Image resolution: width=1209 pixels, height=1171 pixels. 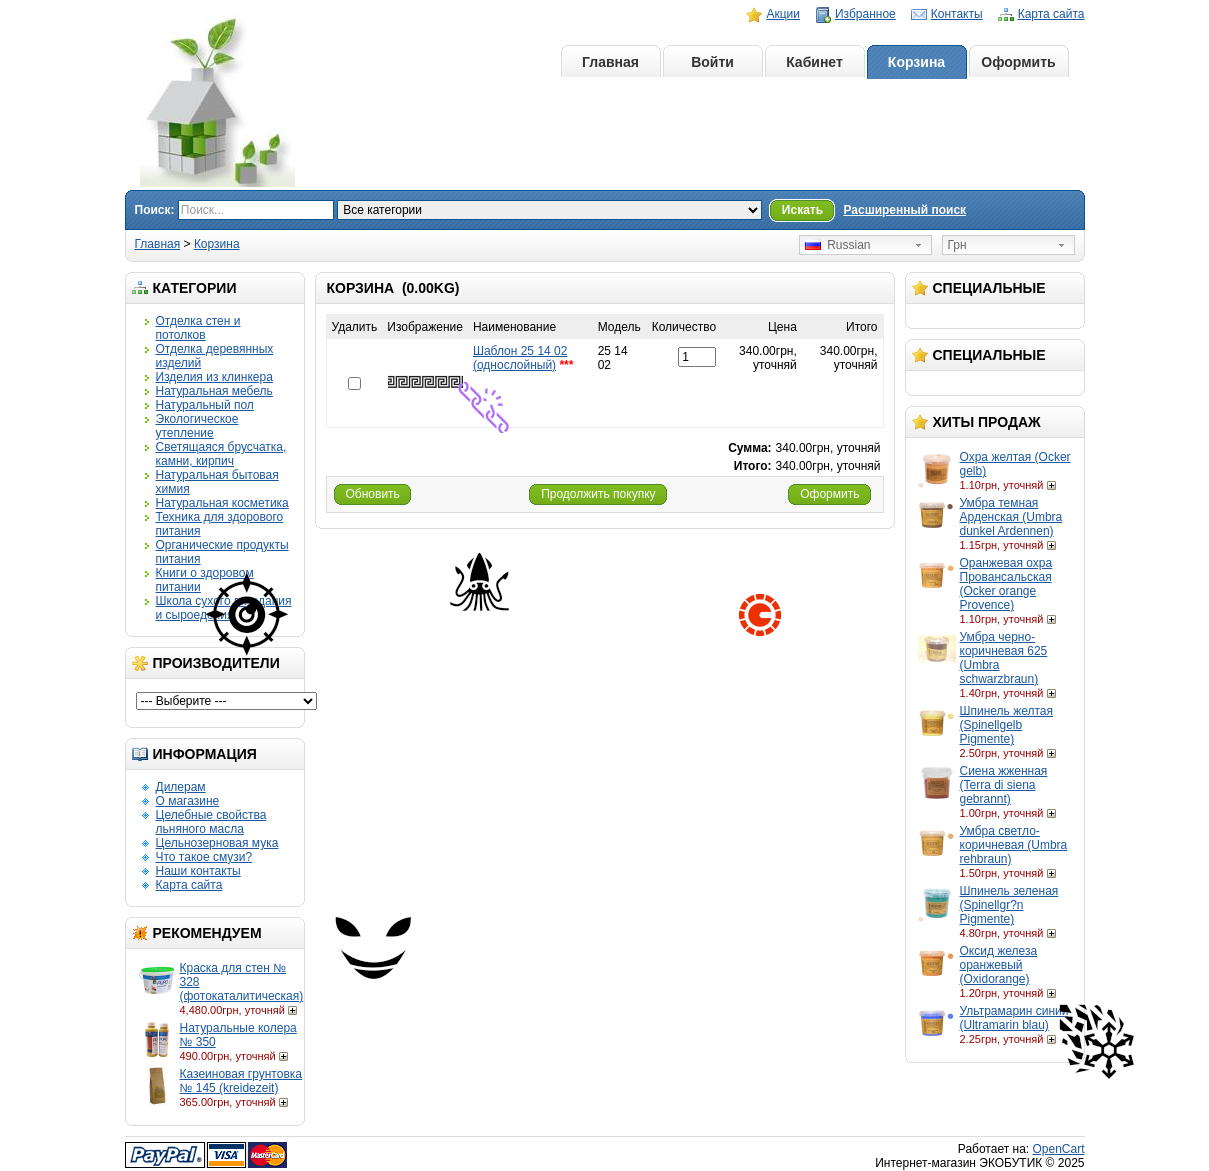 What do you see at coordinates (479, 581) in the screenshot?
I see `sea creature or ocean-themed game element` at bounding box center [479, 581].